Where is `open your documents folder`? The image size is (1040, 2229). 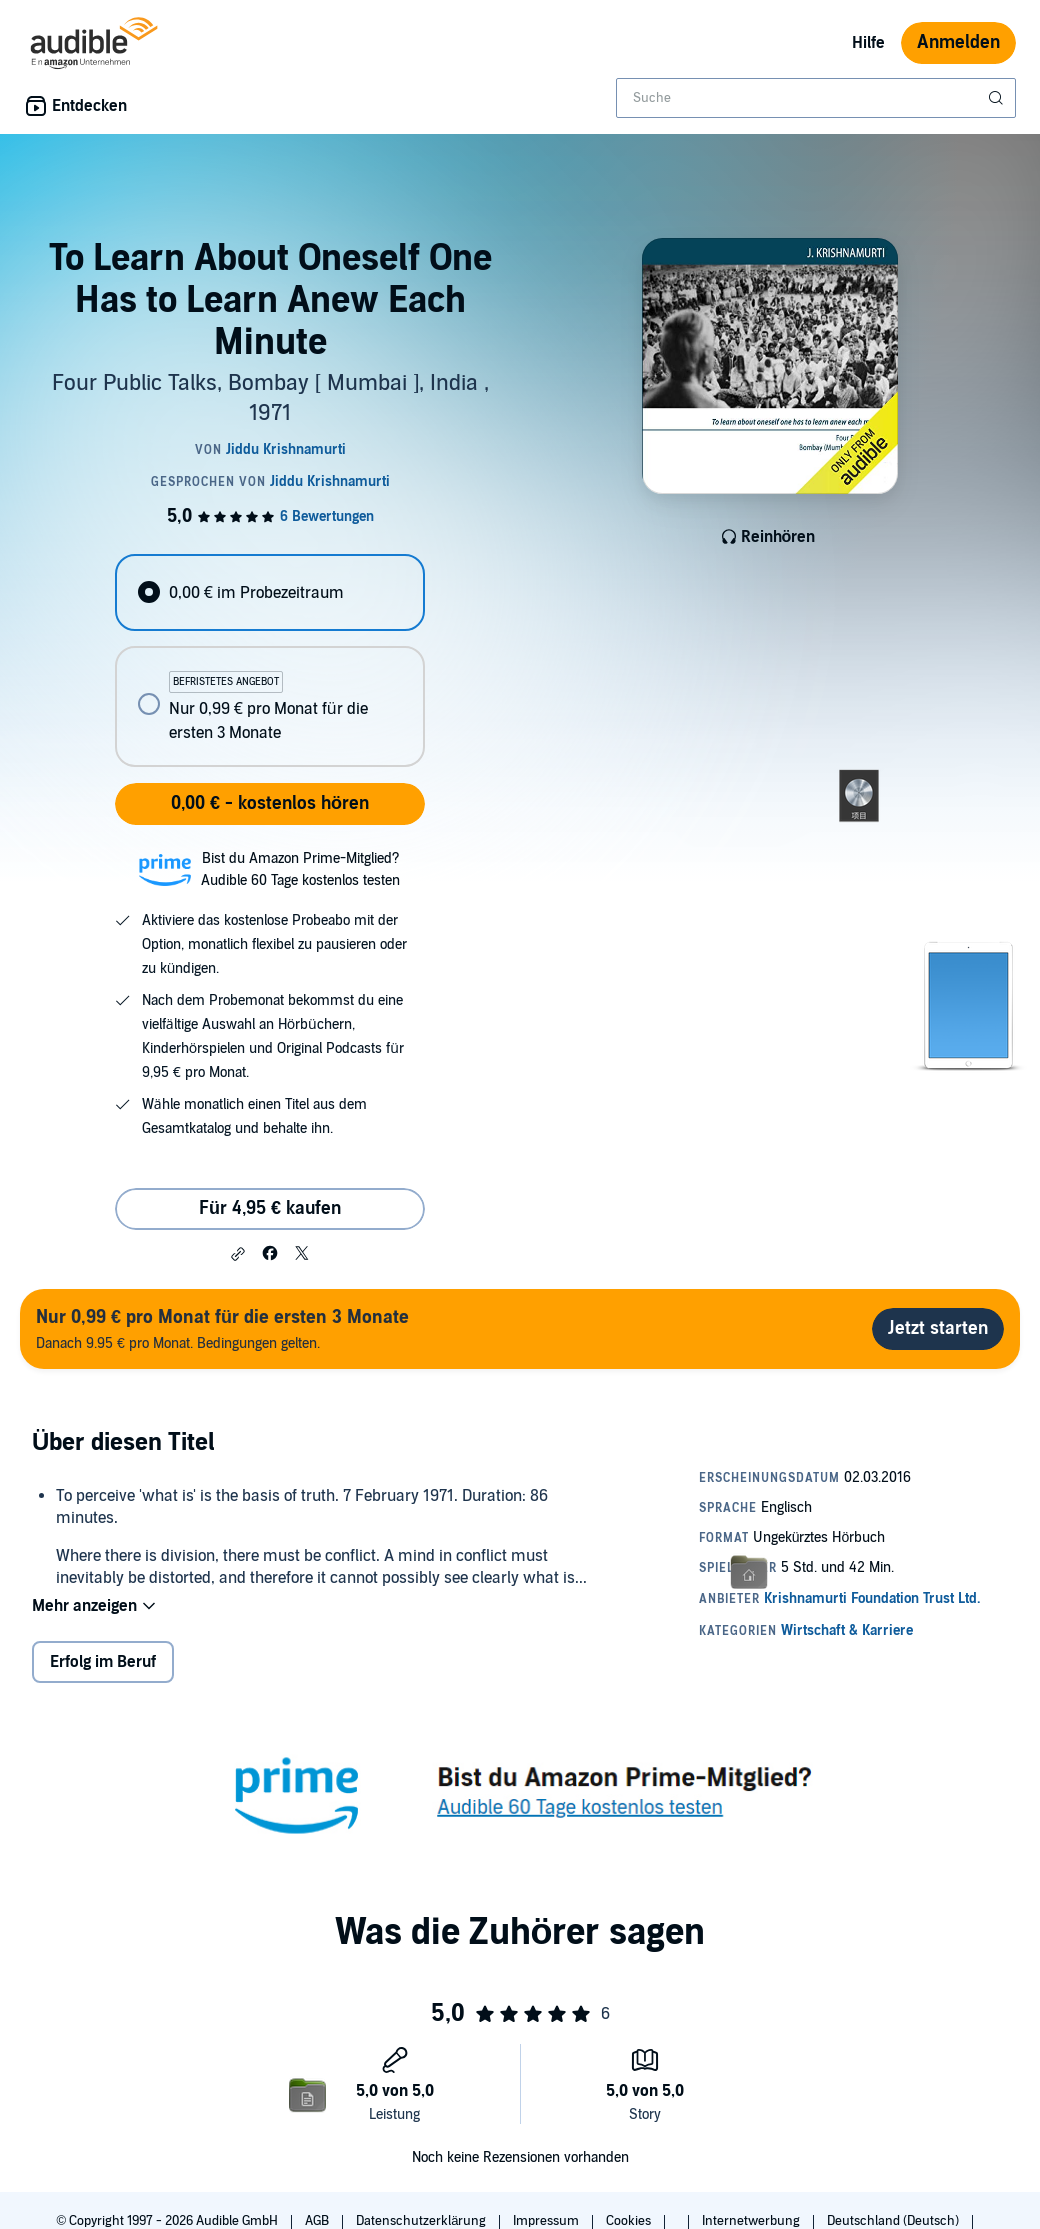
open your documents folder is located at coordinates (307, 2094).